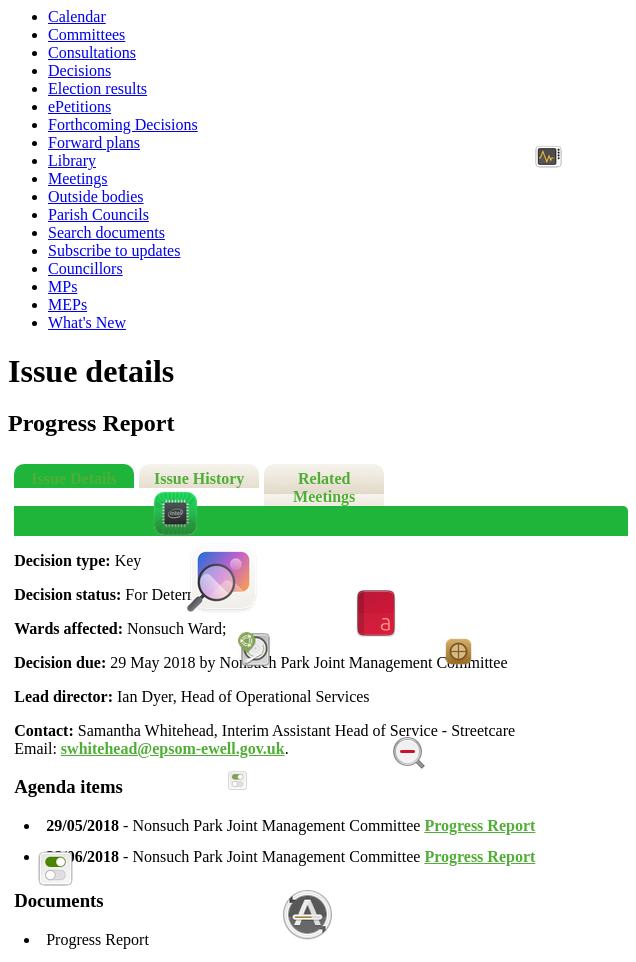 This screenshot has width=636, height=962. I want to click on zoom out of the current view, so click(409, 753).